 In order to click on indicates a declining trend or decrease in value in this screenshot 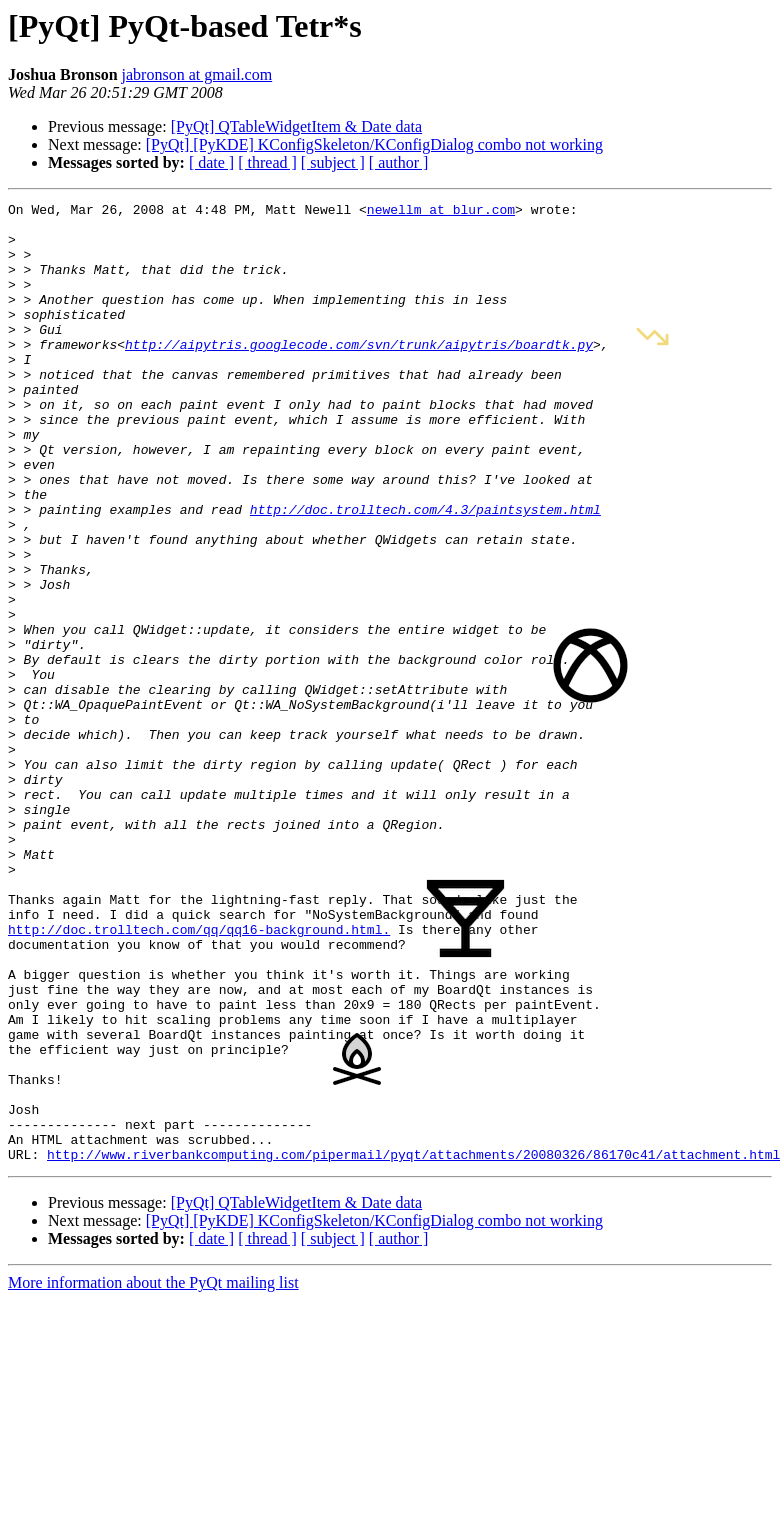, I will do `click(652, 336)`.